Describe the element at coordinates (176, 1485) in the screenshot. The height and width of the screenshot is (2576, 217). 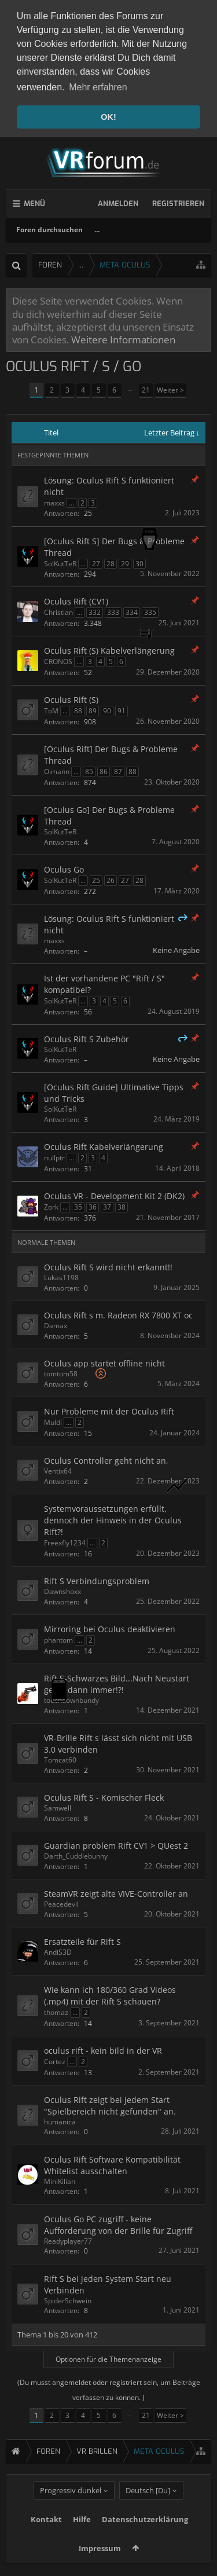
I see `view analytics or statistics` at that location.